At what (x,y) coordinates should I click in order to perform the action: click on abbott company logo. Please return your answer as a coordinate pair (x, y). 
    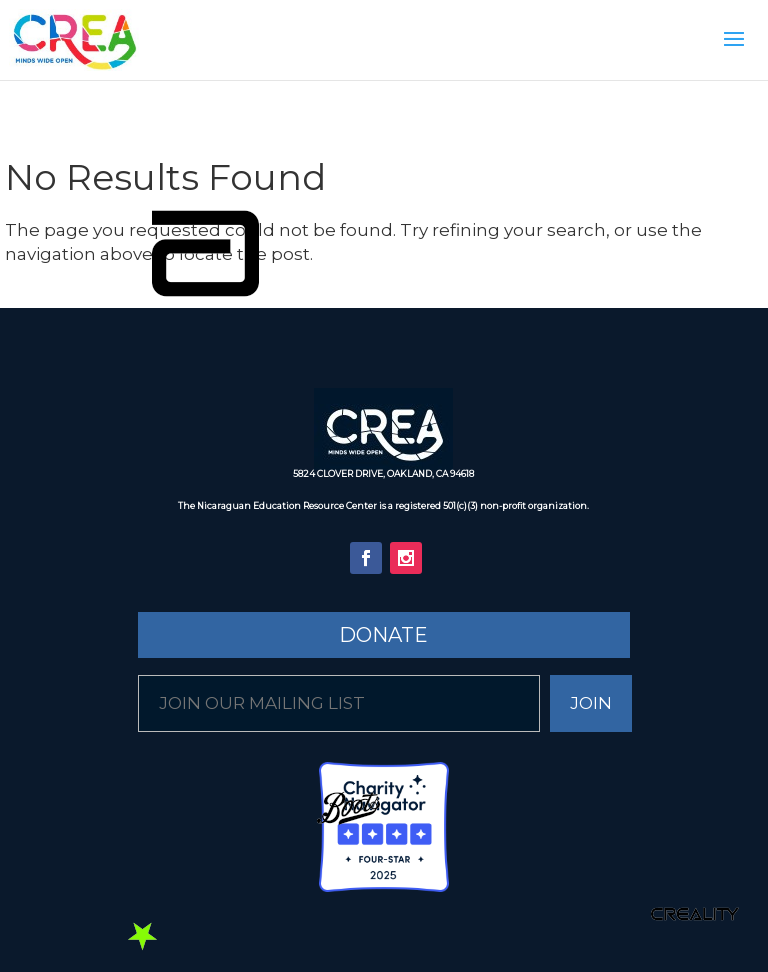
    Looking at the image, I should click on (205, 253).